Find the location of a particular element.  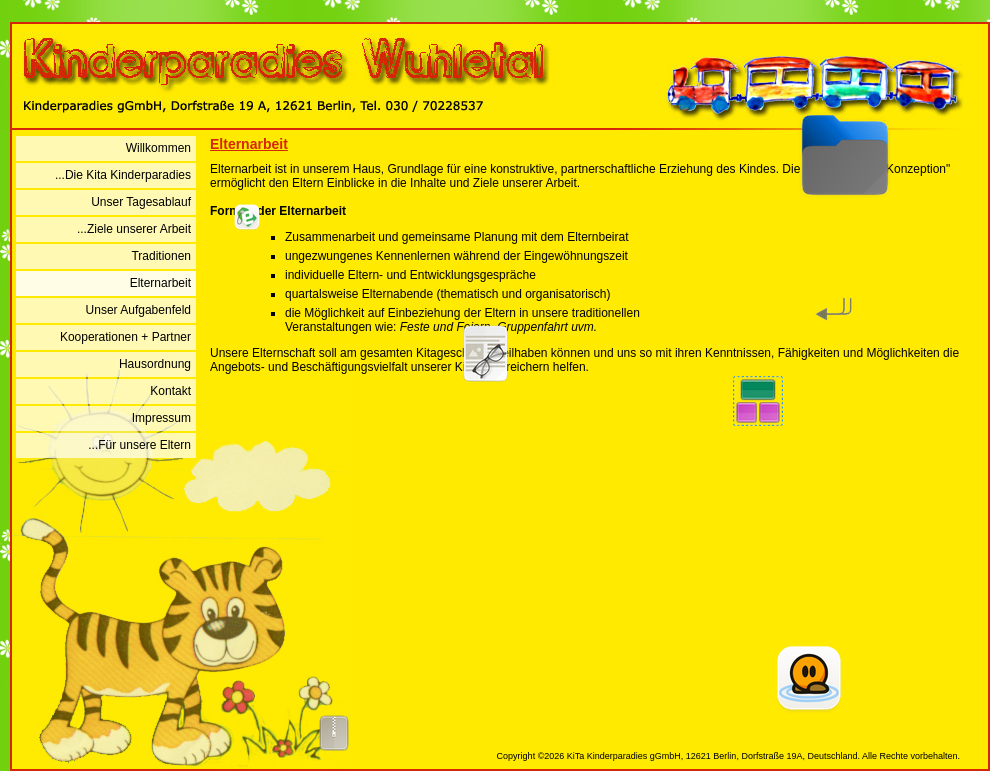

open the documents app is located at coordinates (485, 353).